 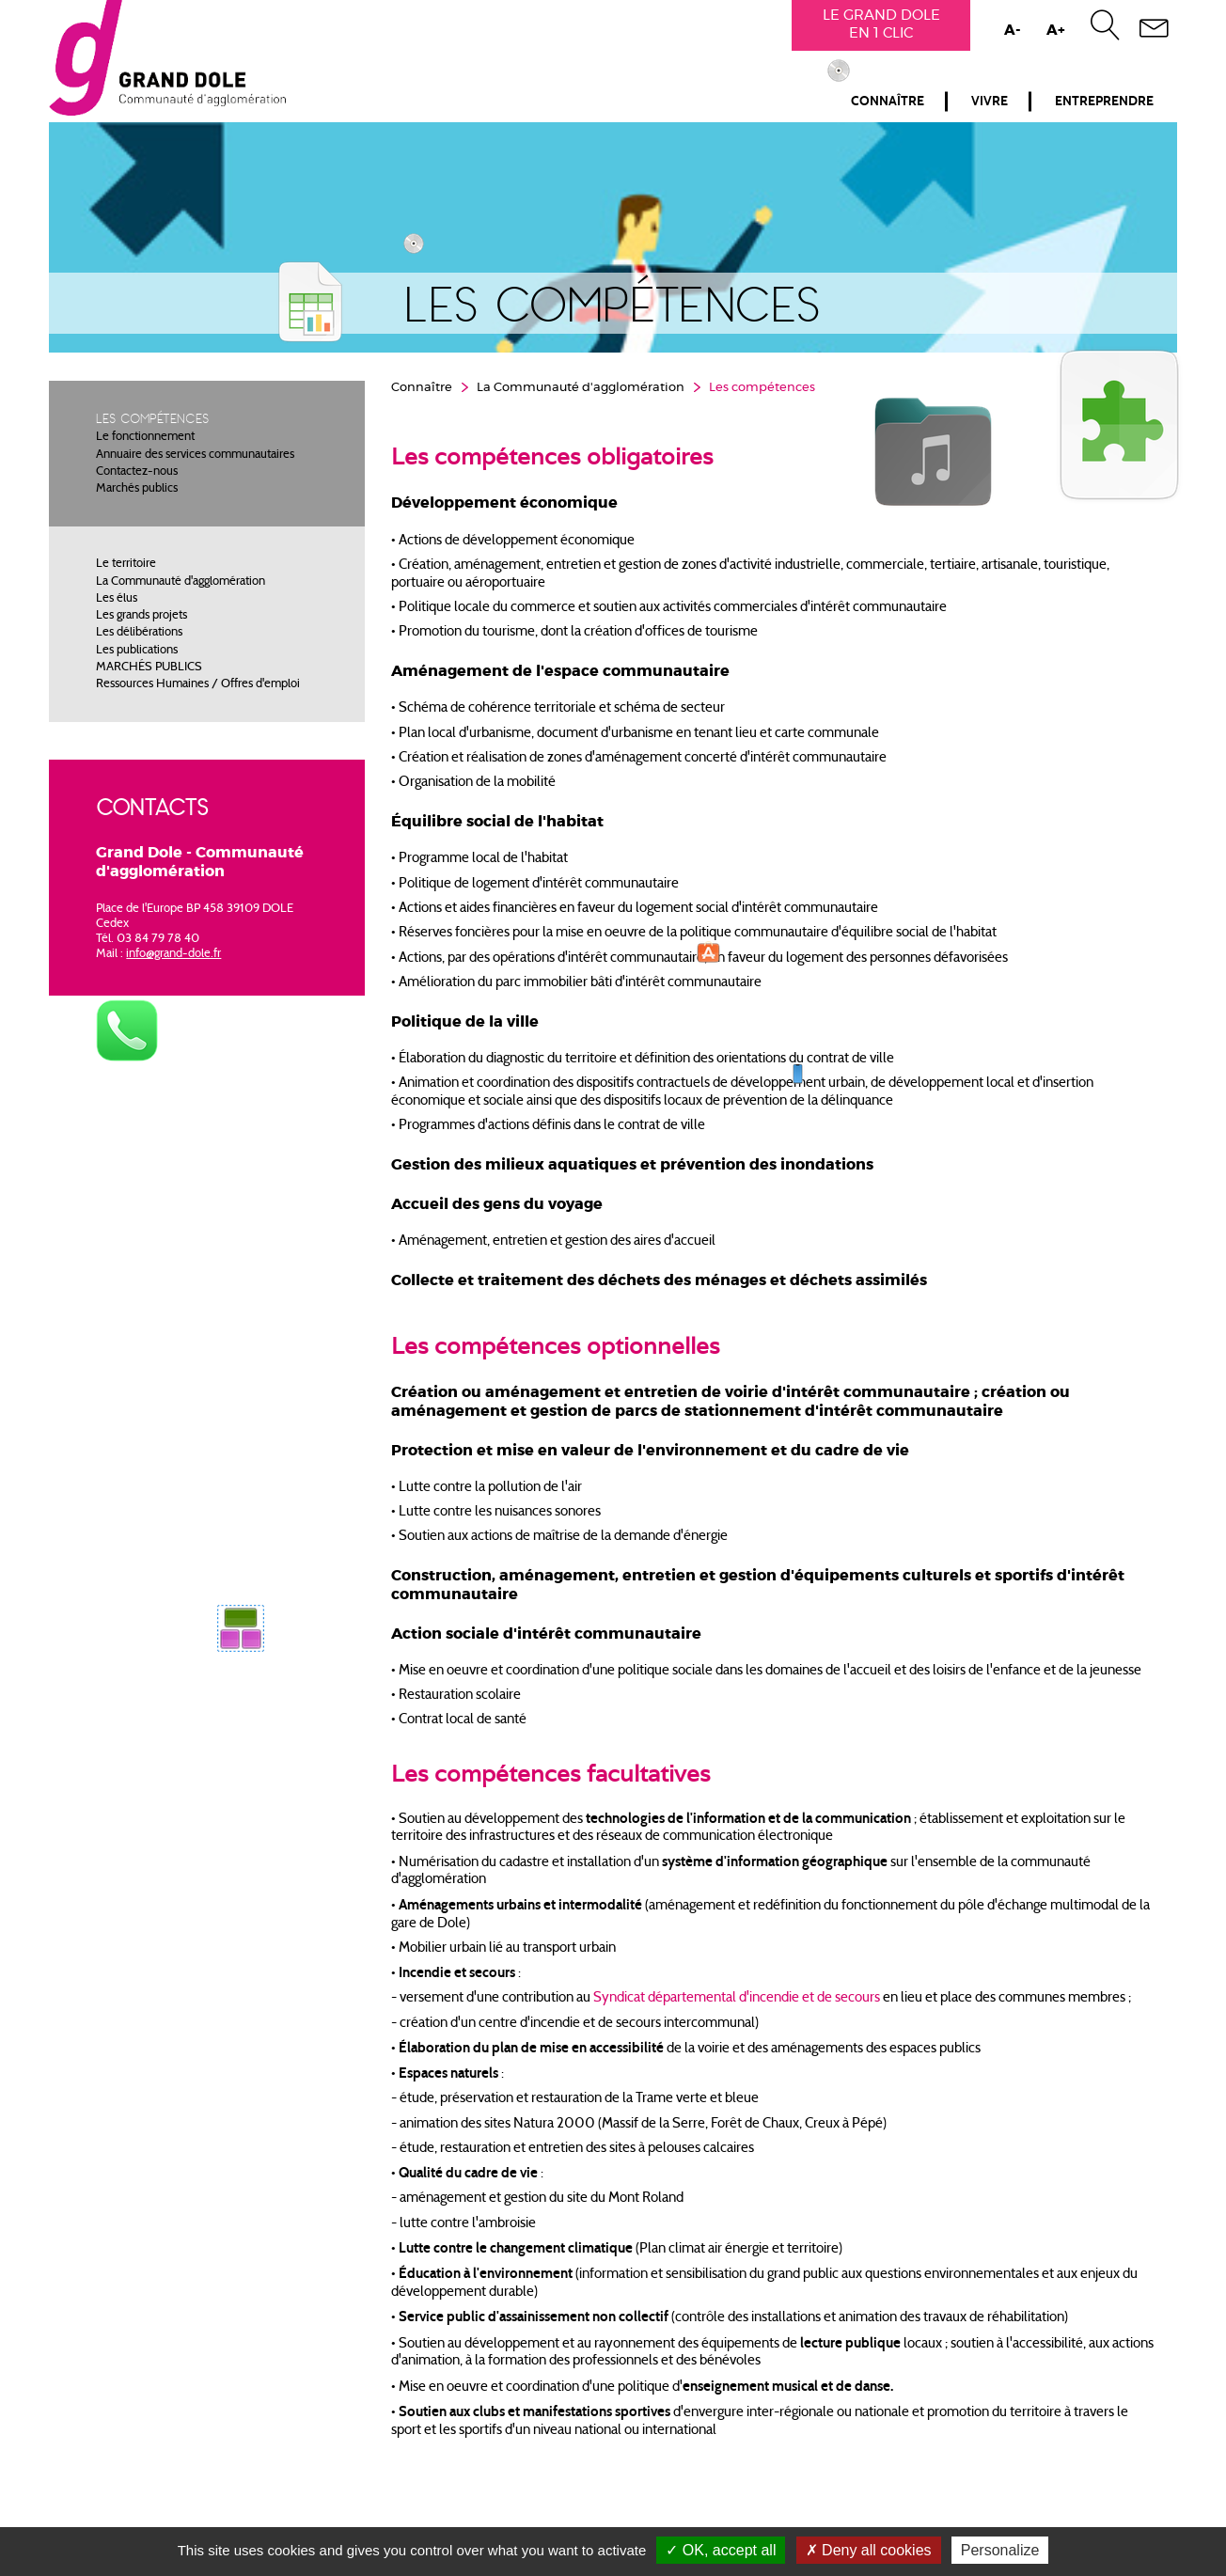 I want to click on open a spreadsheet file, so click(x=310, y=302).